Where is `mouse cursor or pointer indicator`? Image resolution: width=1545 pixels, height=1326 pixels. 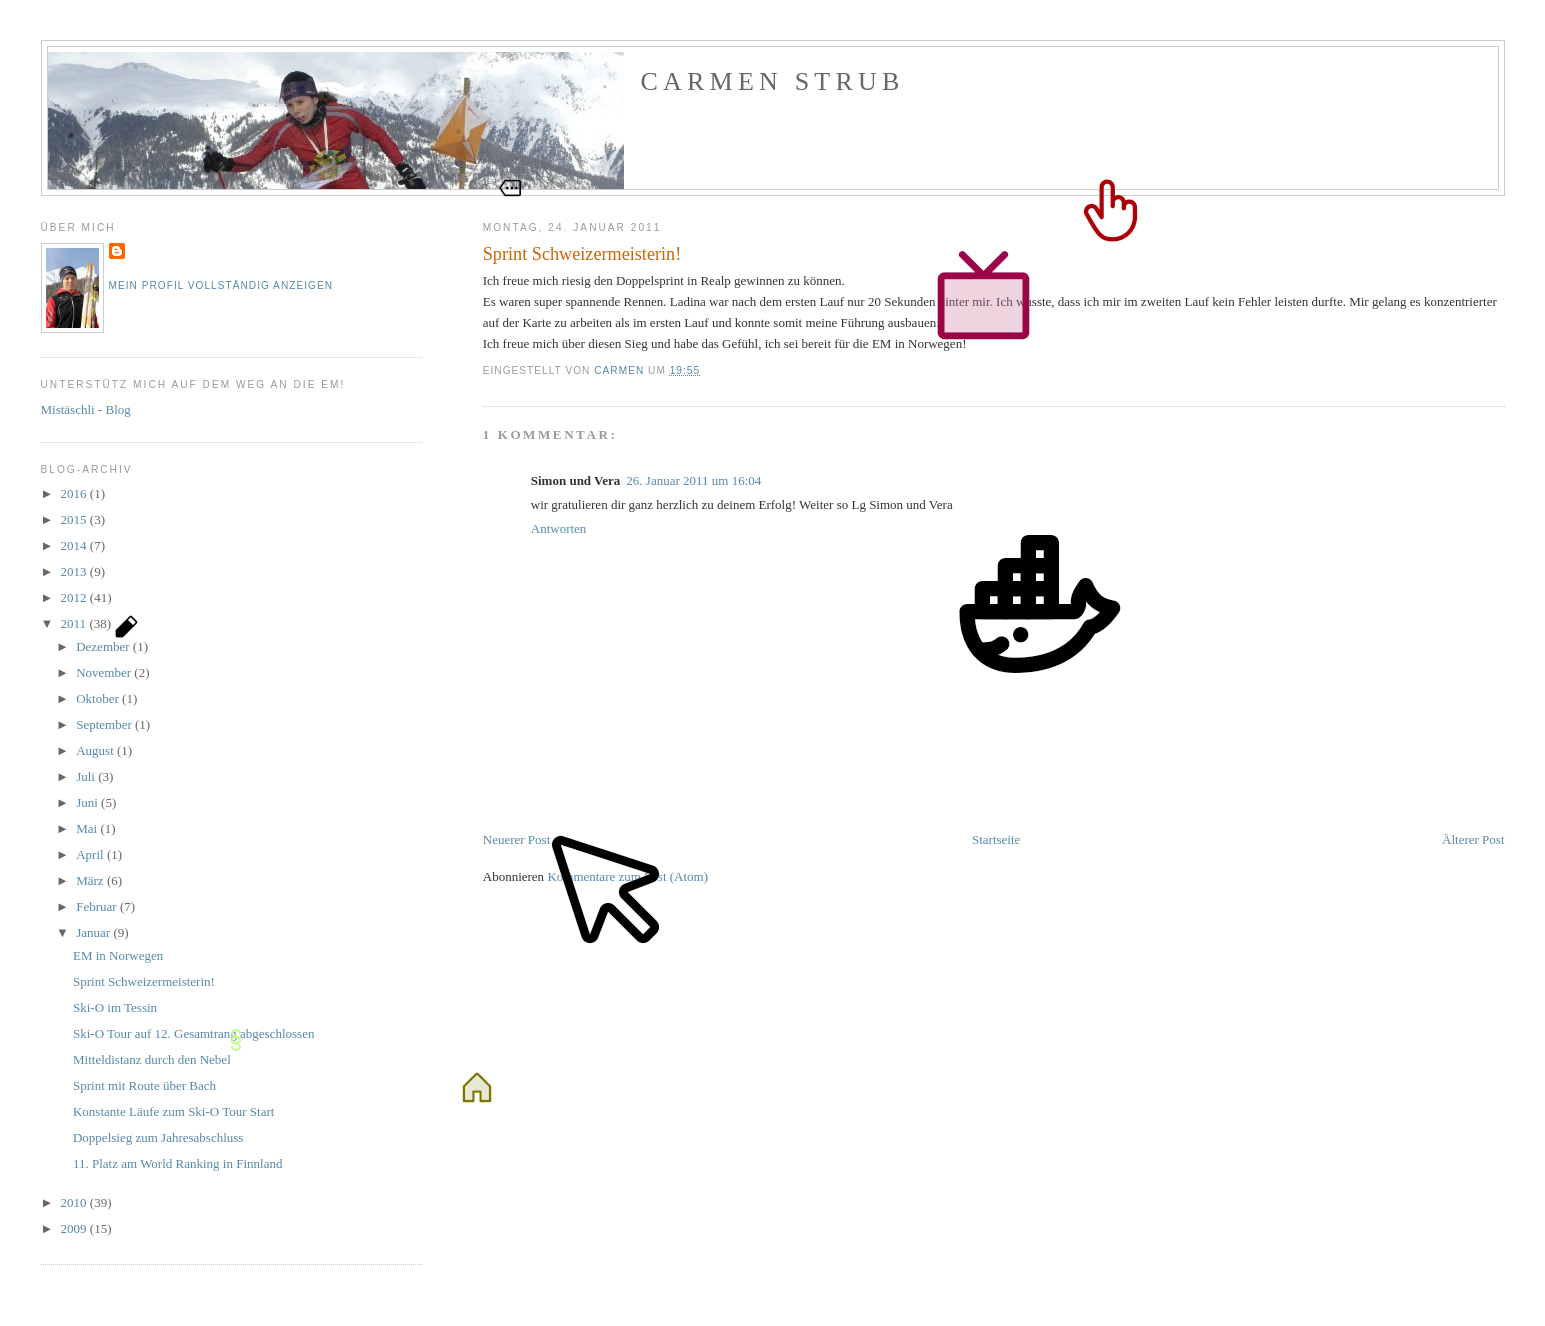
mouse cursor or pointer indicator is located at coordinates (605, 889).